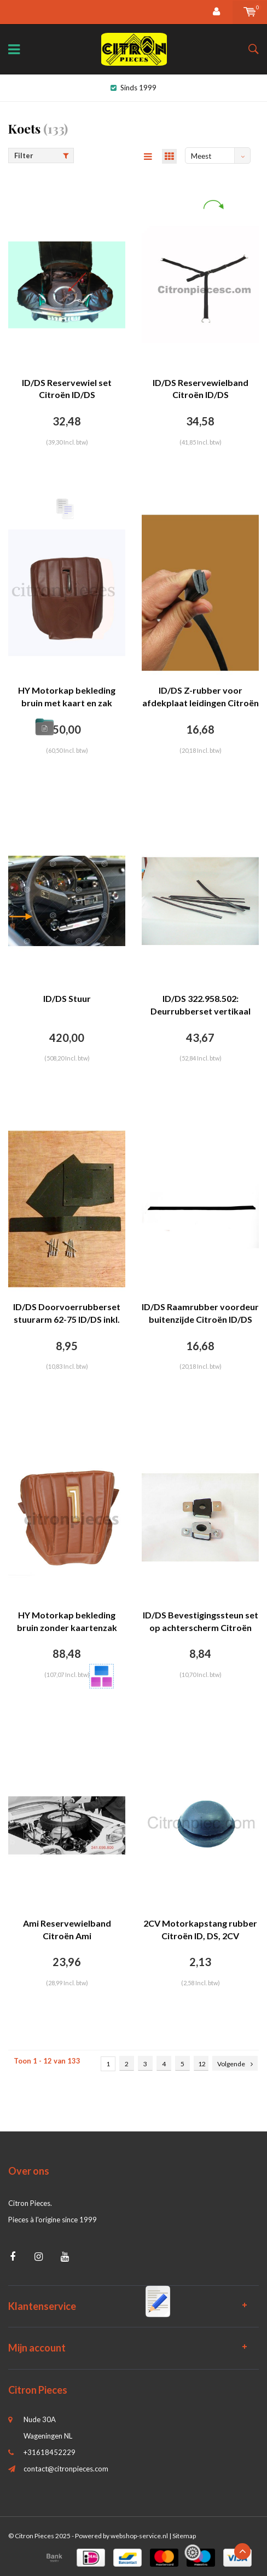 This screenshot has height=2576, width=267. I want to click on redo the last undone action, so click(213, 204).